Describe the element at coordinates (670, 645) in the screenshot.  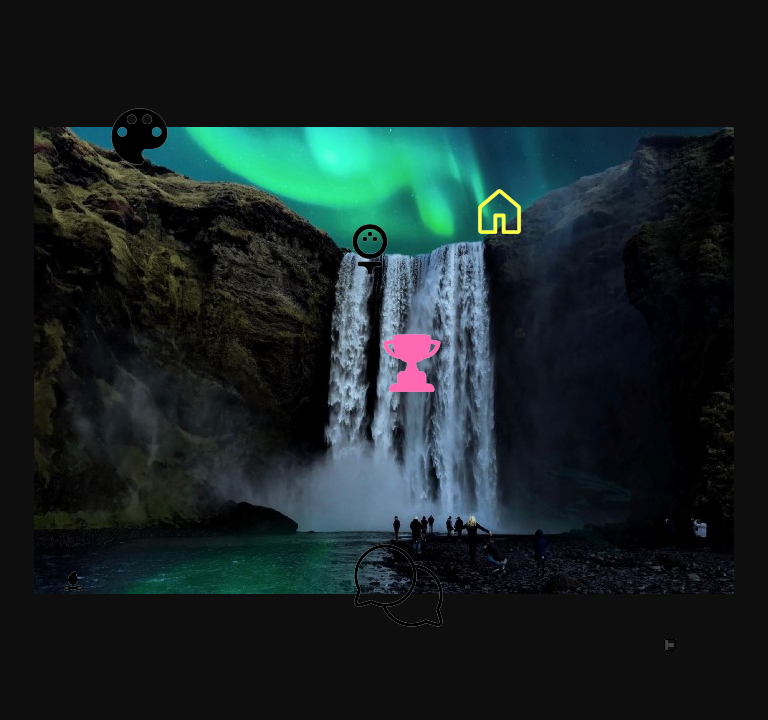
I see `open your notebook or notes` at that location.